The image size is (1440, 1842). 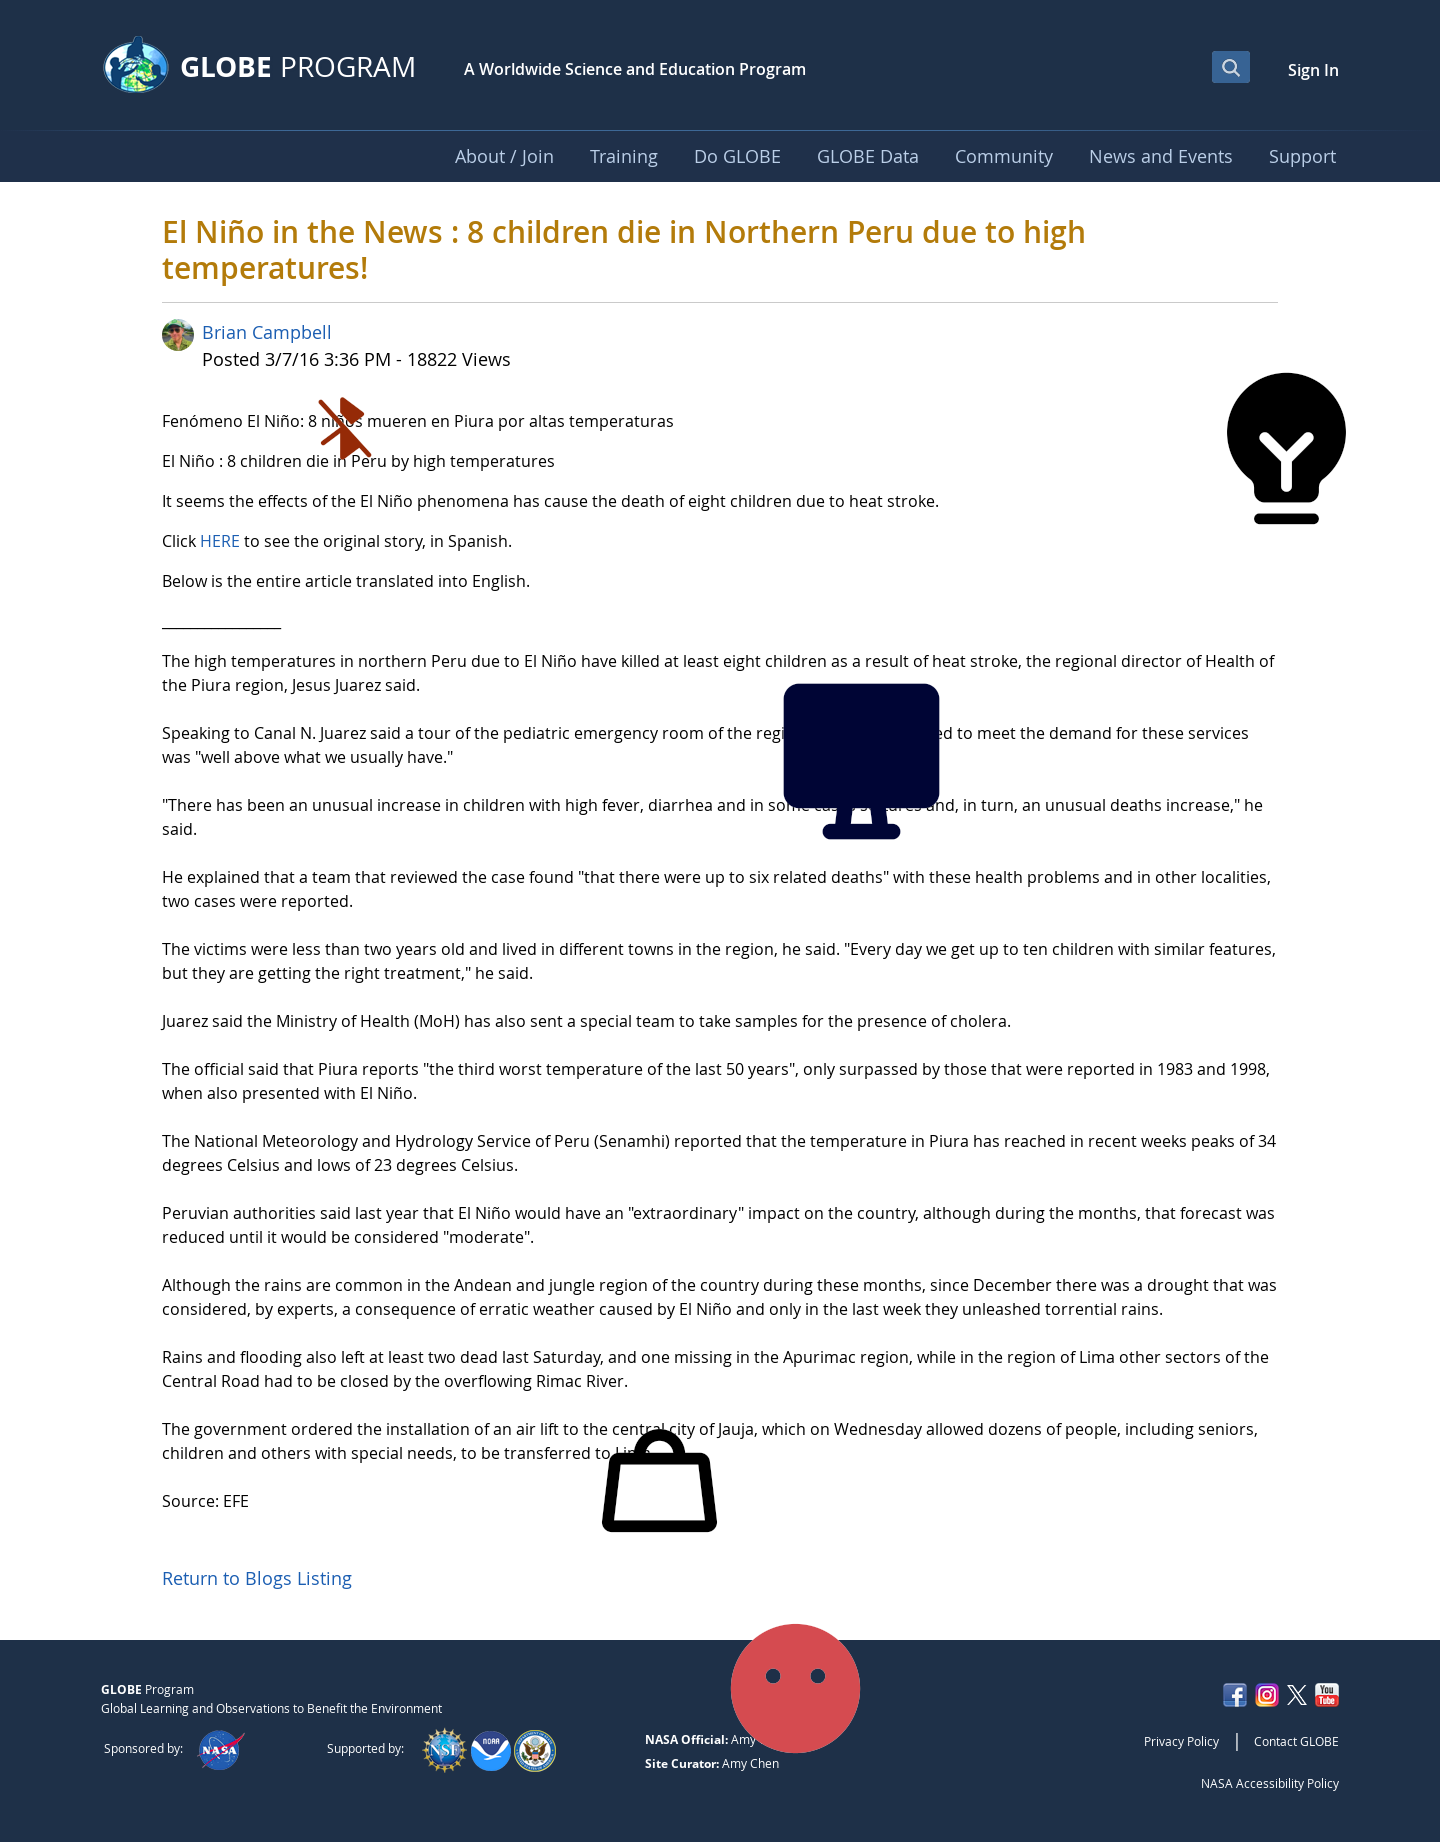 I want to click on bluetooth is disabled or unavailable, so click(x=342, y=428).